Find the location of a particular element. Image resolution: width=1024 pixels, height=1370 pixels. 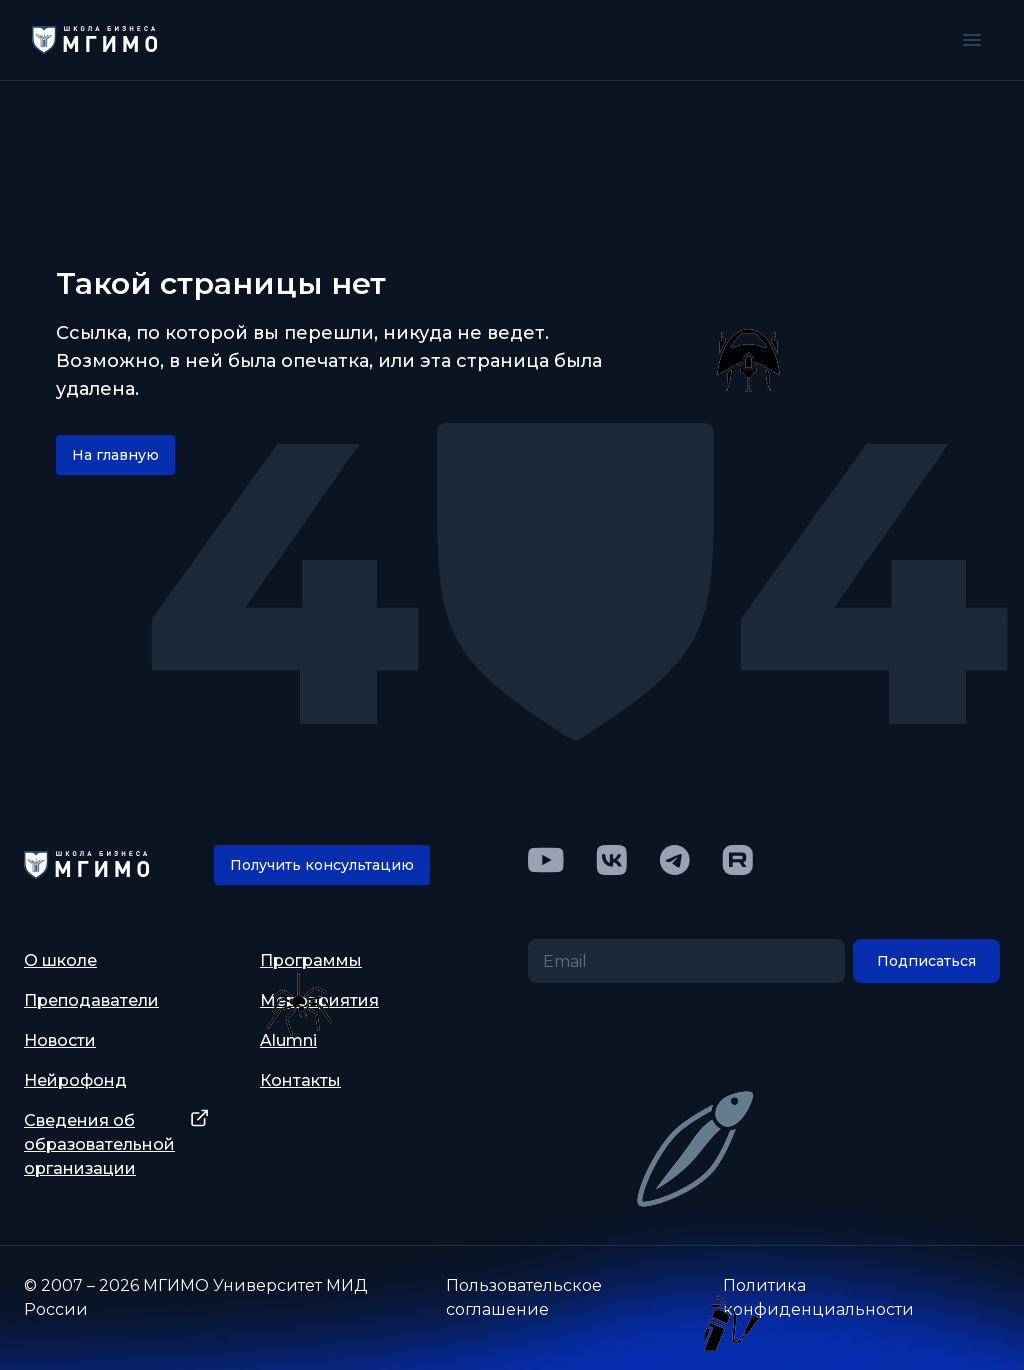

indicates spider enemy or creature in game is located at coordinates (299, 1004).